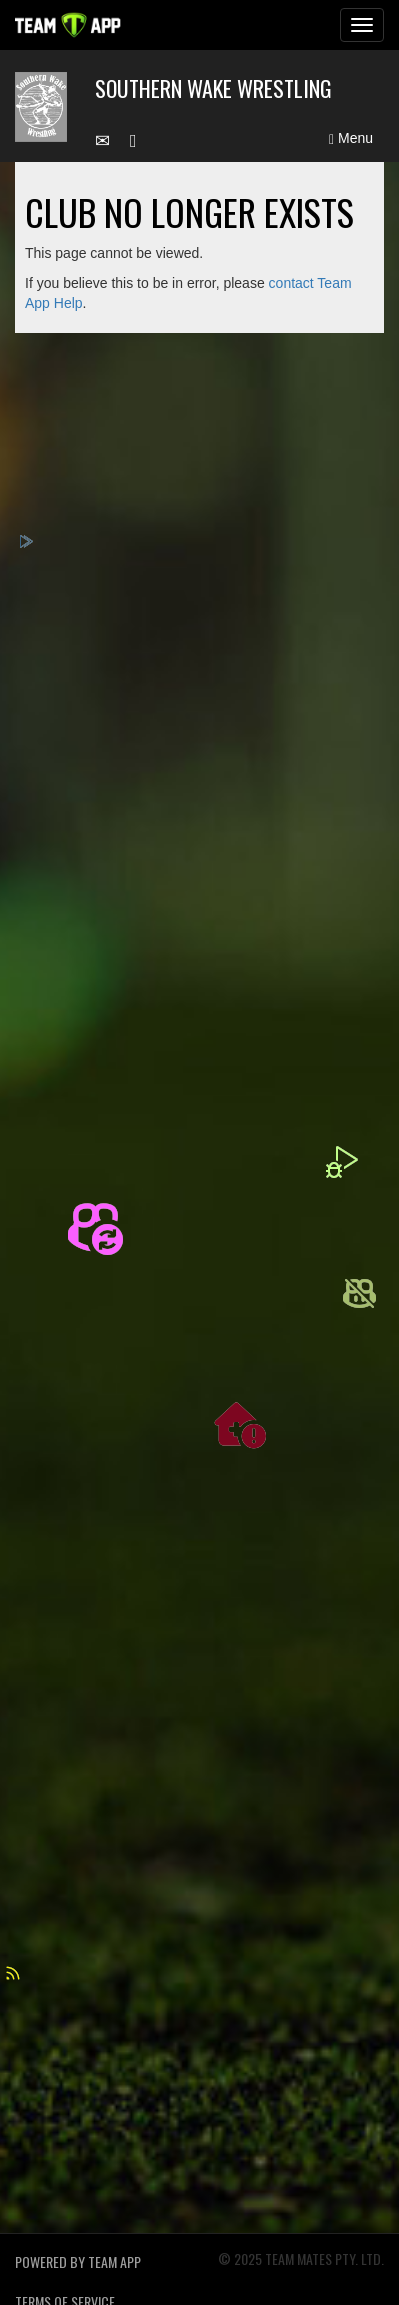 The height and width of the screenshot is (2305, 399). Describe the element at coordinates (359, 1293) in the screenshot. I see `indicates github copilot is unavailable or disabled` at that location.